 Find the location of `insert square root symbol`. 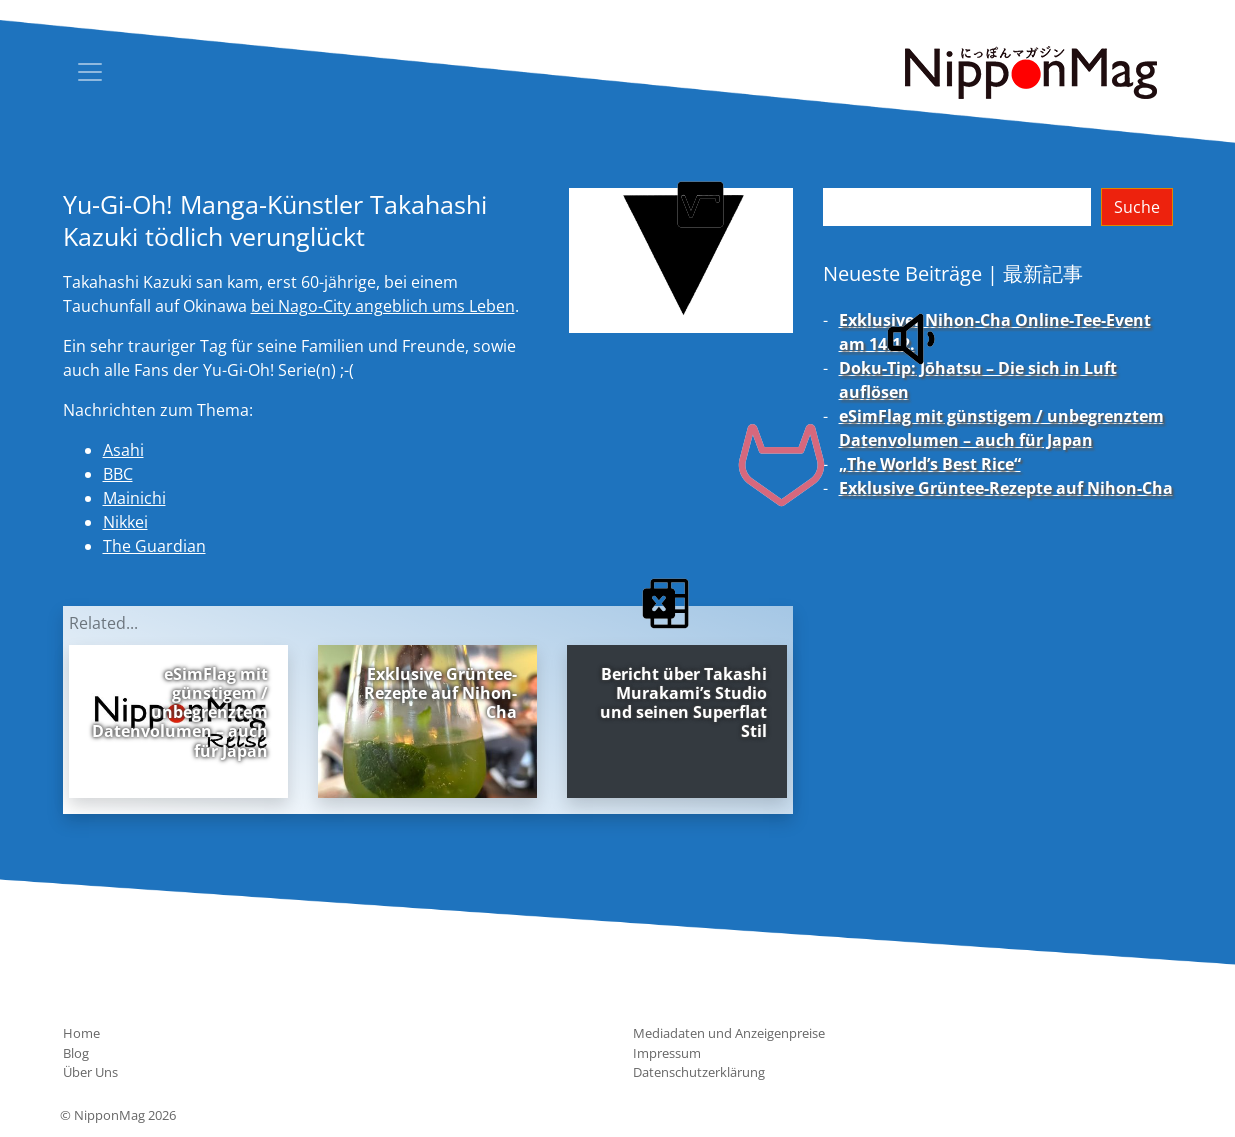

insert square root symbol is located at coordinates (700, 204).